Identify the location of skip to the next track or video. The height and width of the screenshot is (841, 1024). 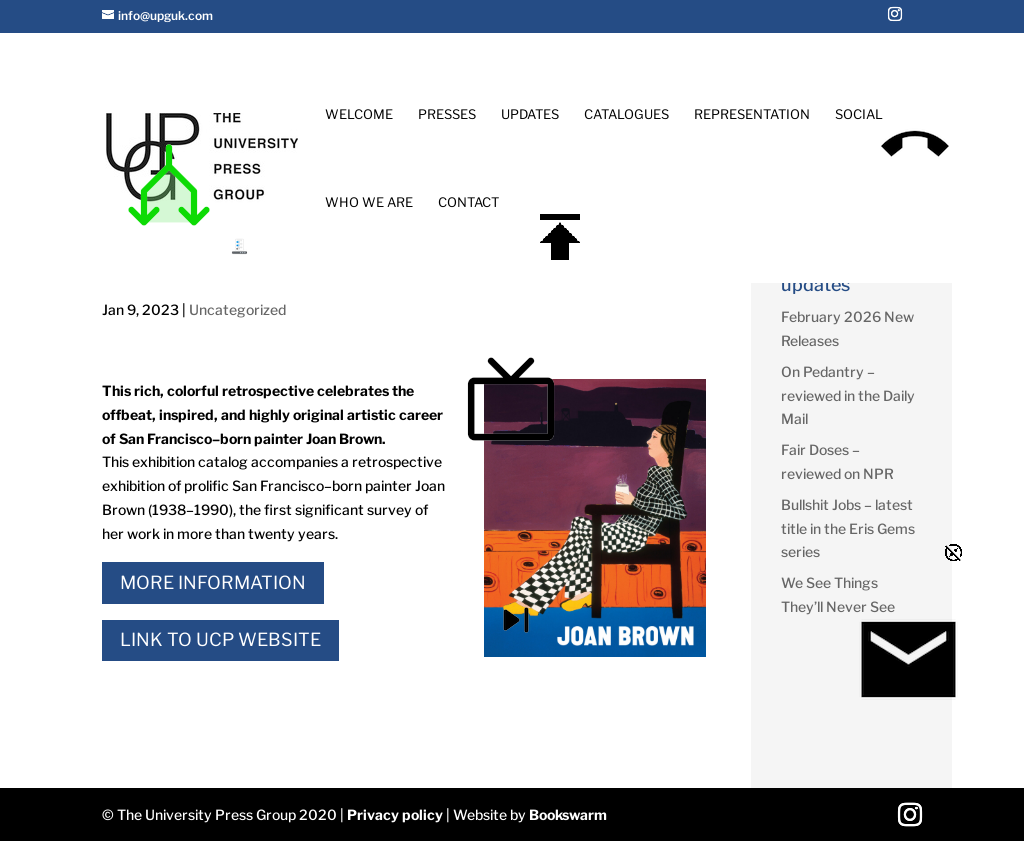
(516, 620).